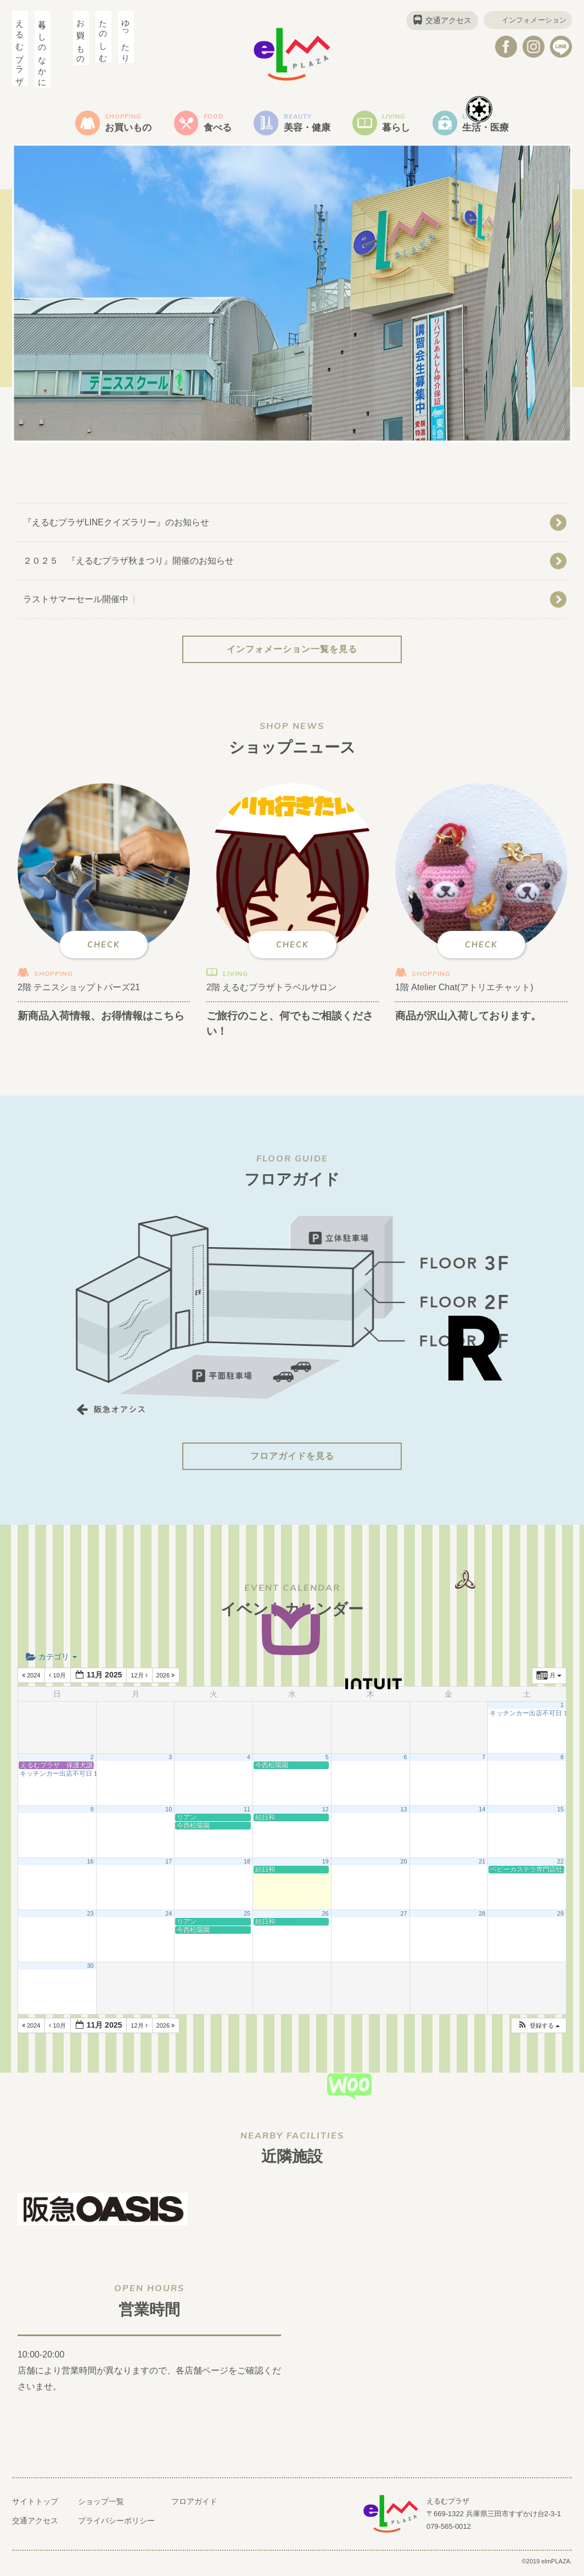 The width and height of the screenshot is (584, 2576). Describe the element at coordinates (475, 1348) in the screenshot. I see `resend email service logo` at that location.